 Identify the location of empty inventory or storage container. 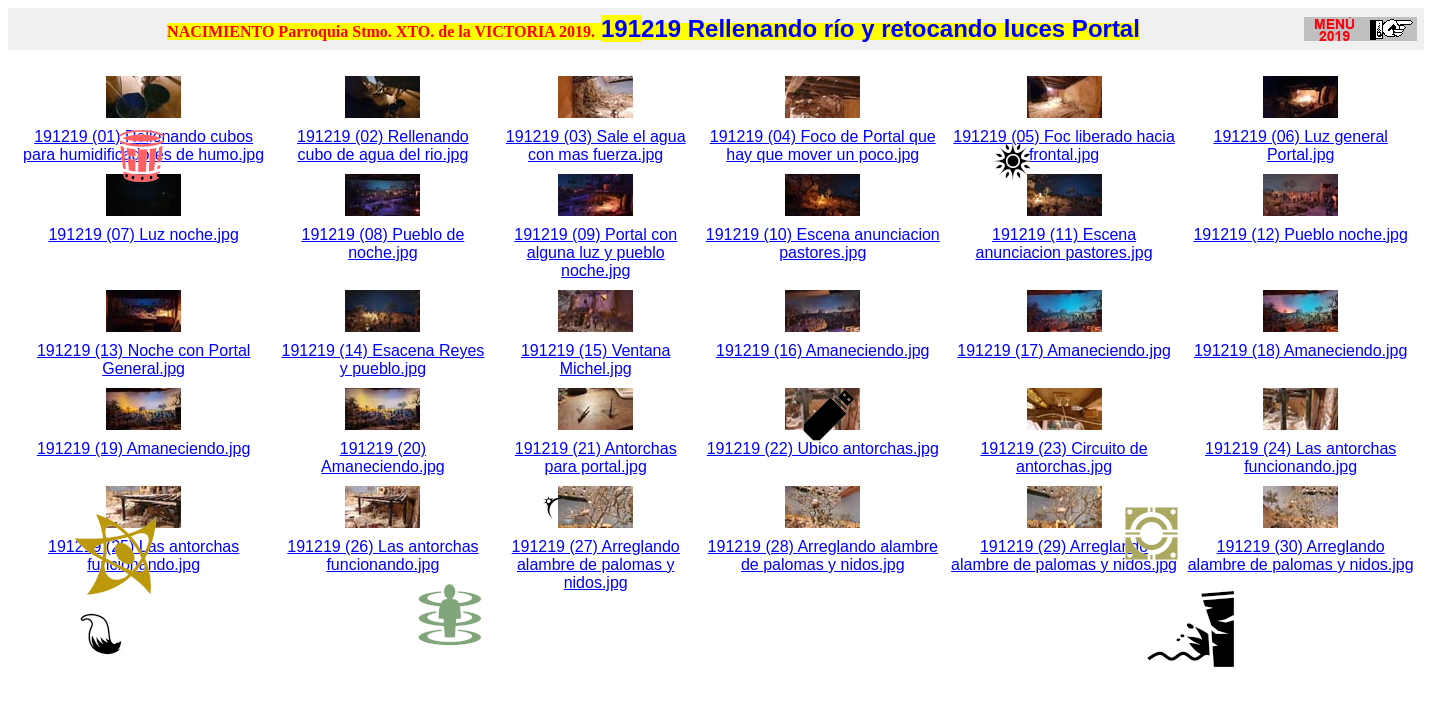
(141, 147).